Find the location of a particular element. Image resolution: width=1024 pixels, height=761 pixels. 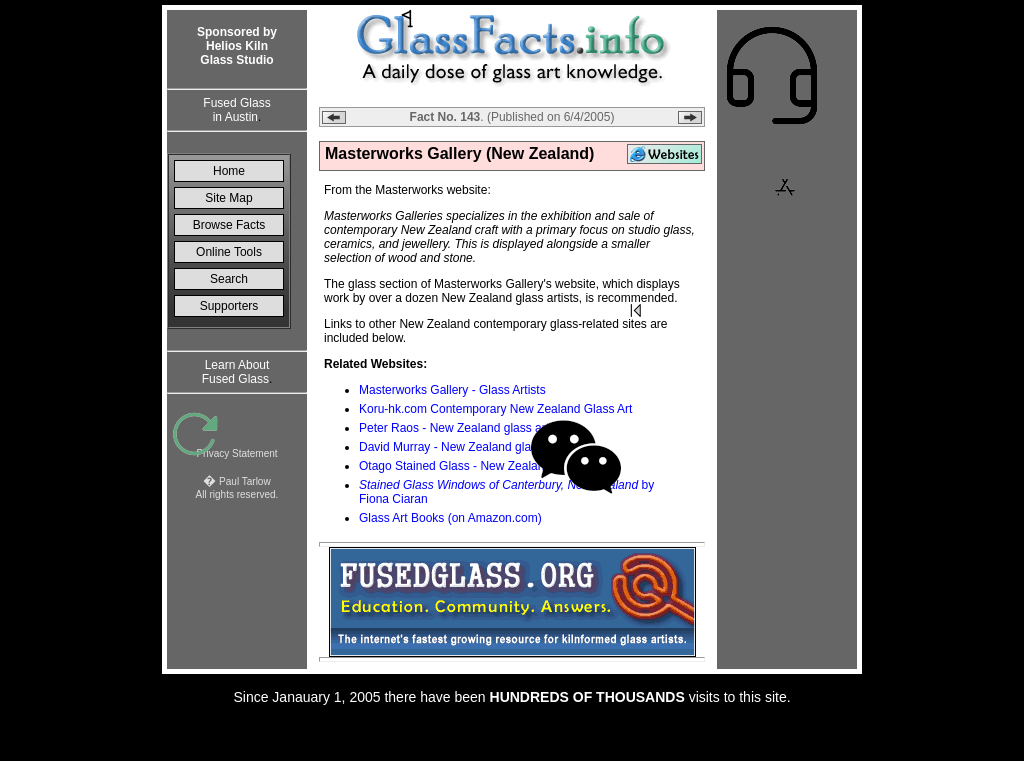

go to the beginning or first item is located at coordinates (635, 310).